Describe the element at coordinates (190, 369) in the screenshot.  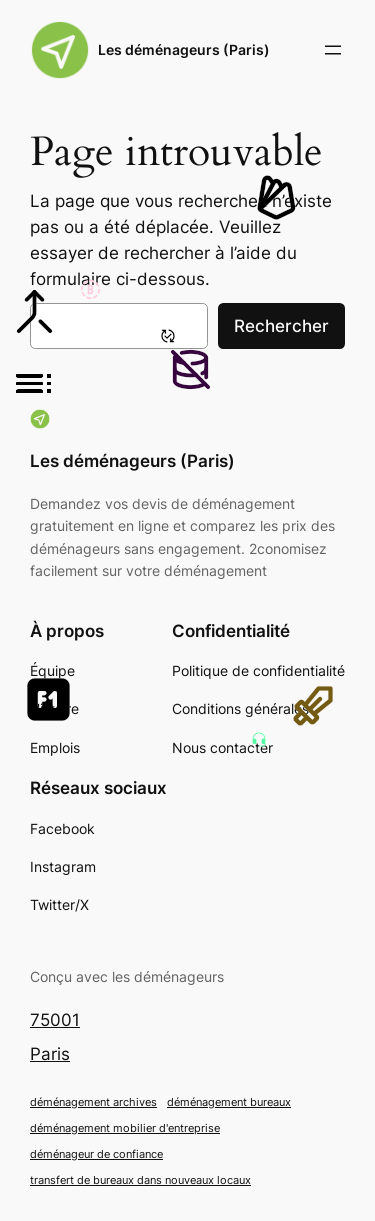
I see `database connection unavailable or offline` at that location.